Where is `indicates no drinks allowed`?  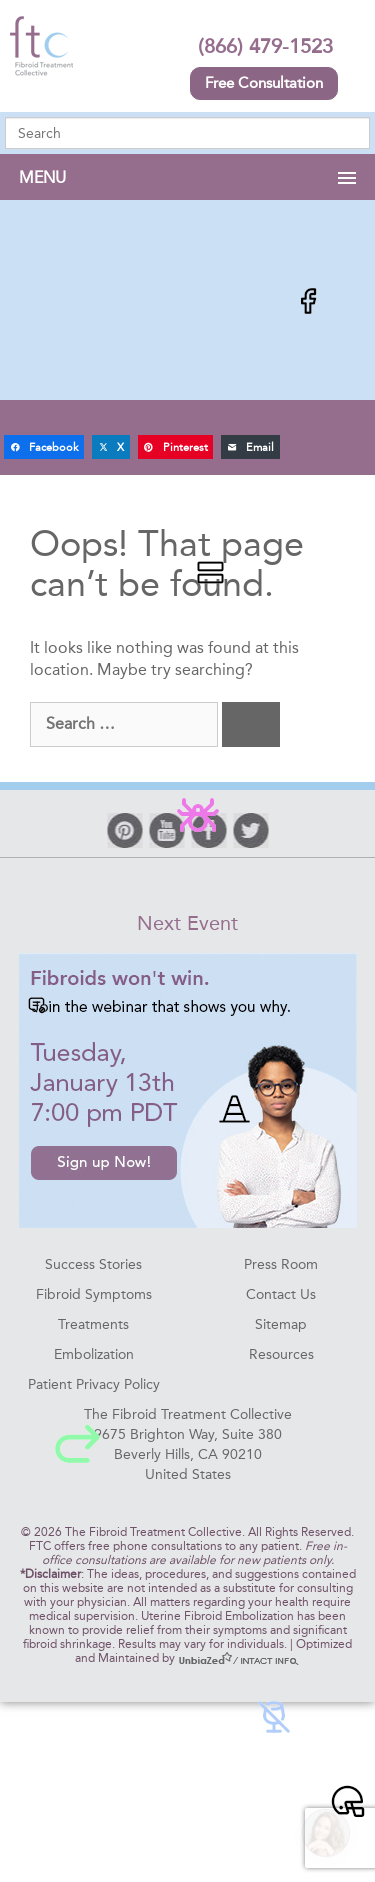
indicates no drinks allowed is located at coordinates (274, 1717).